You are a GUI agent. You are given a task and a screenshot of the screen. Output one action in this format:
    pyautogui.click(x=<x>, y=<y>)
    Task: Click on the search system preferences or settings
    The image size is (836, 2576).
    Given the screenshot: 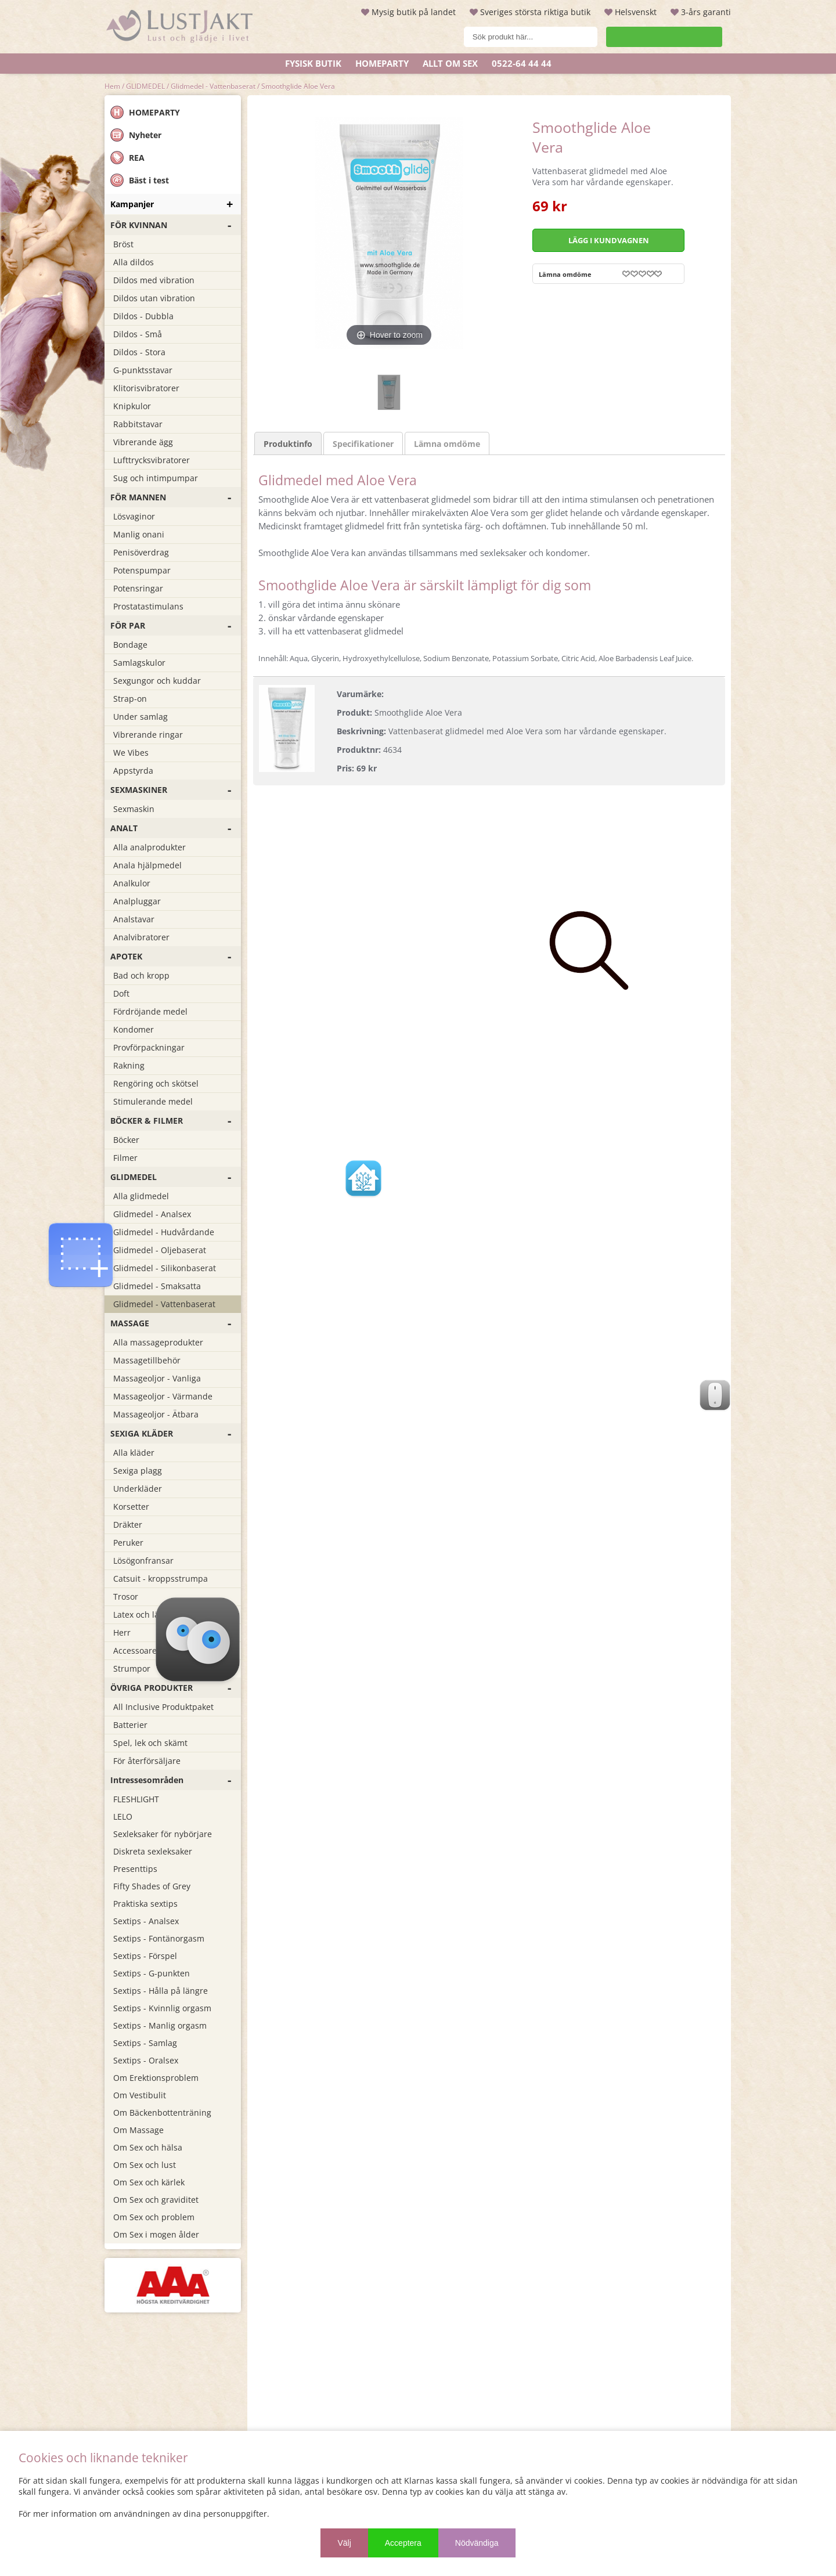 What is the action you would take?
    pyautogui.click(x=589, y=950)
    